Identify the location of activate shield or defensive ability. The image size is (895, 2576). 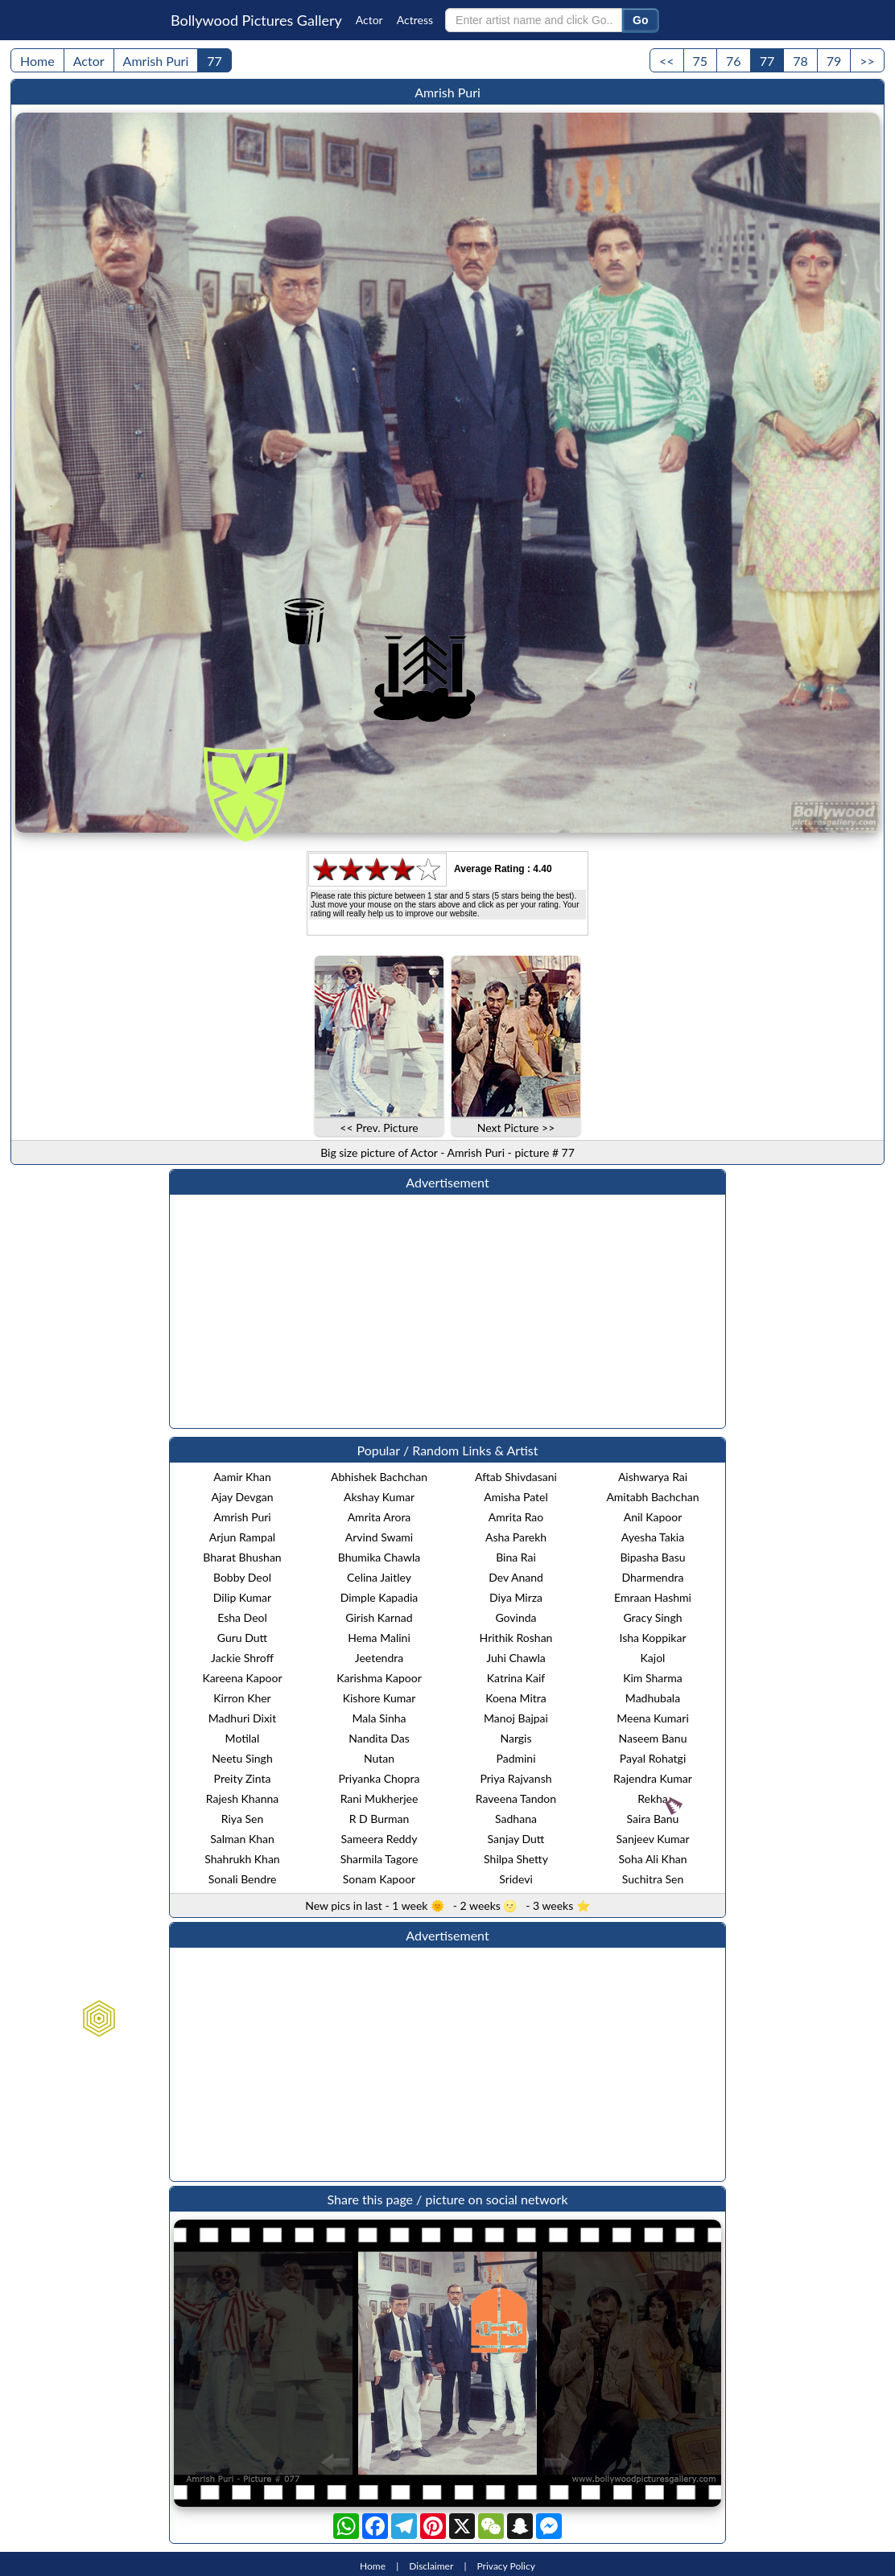
(246, 794).